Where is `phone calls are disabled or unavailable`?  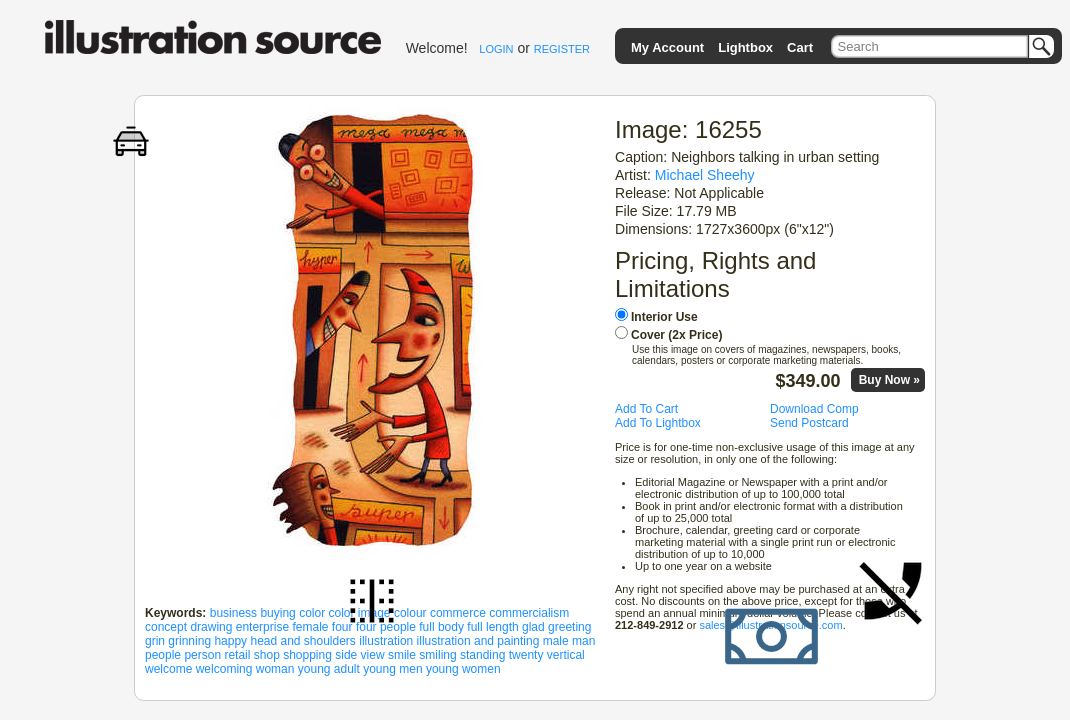
phone calls are disabled or unavailable is located at coordinates (893, 591).